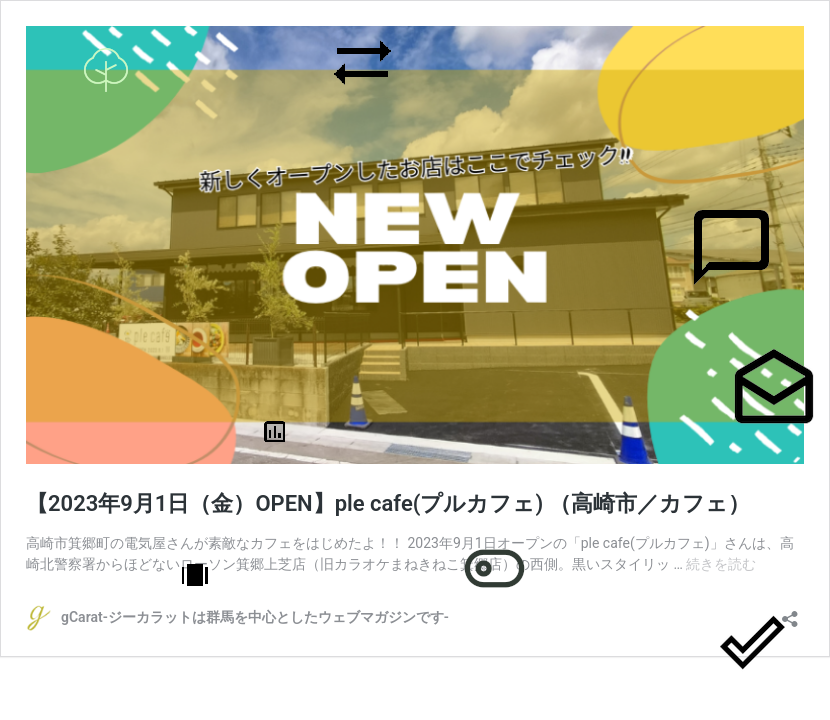 The image size is (830, 720). Describe the element at coordinates (195, 576) in the screenshot. I see `view stories or vertical content feed` at that location.